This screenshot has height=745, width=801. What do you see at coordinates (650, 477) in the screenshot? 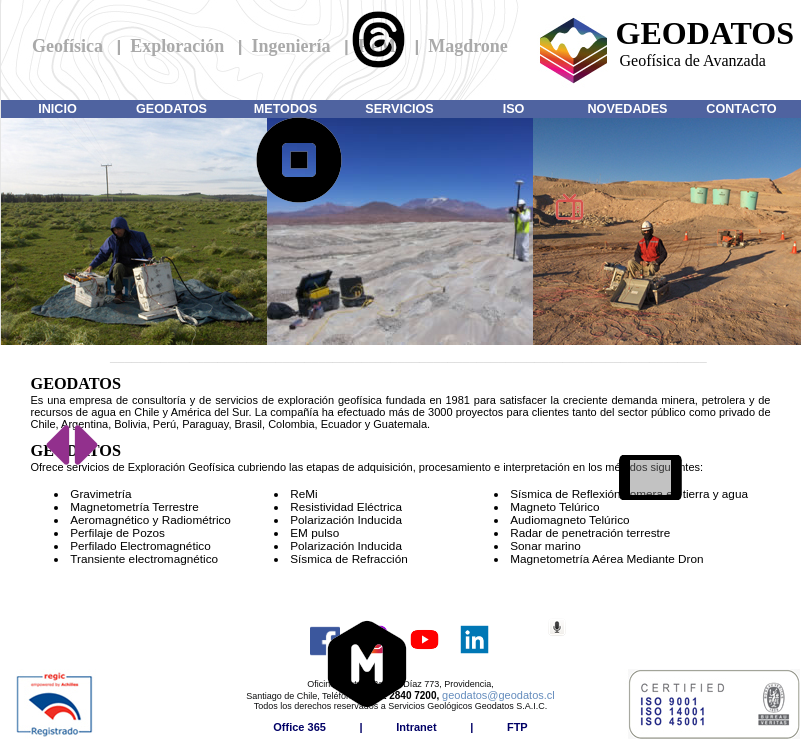
I see `switch to tablet view or layout` at bounding box center [650, 477].